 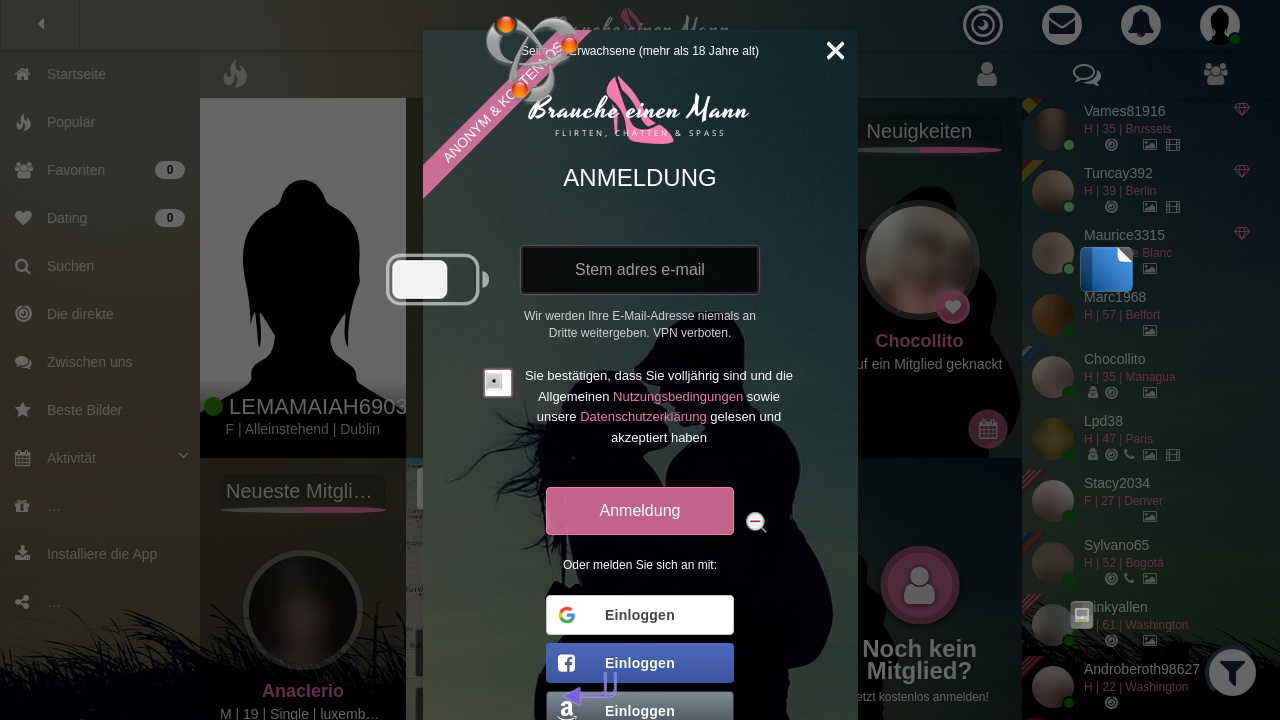 I want to click on mac pro desktop computer, so click(x=494, y=381).